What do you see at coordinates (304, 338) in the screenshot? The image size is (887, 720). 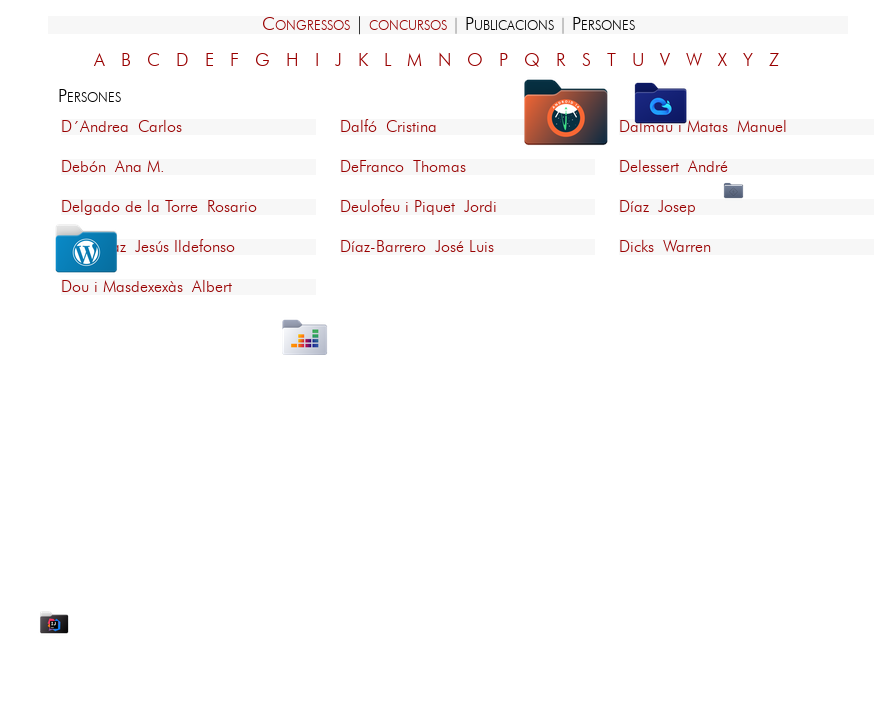 I see `open deezer music folder` at bounding box center [304, 338].